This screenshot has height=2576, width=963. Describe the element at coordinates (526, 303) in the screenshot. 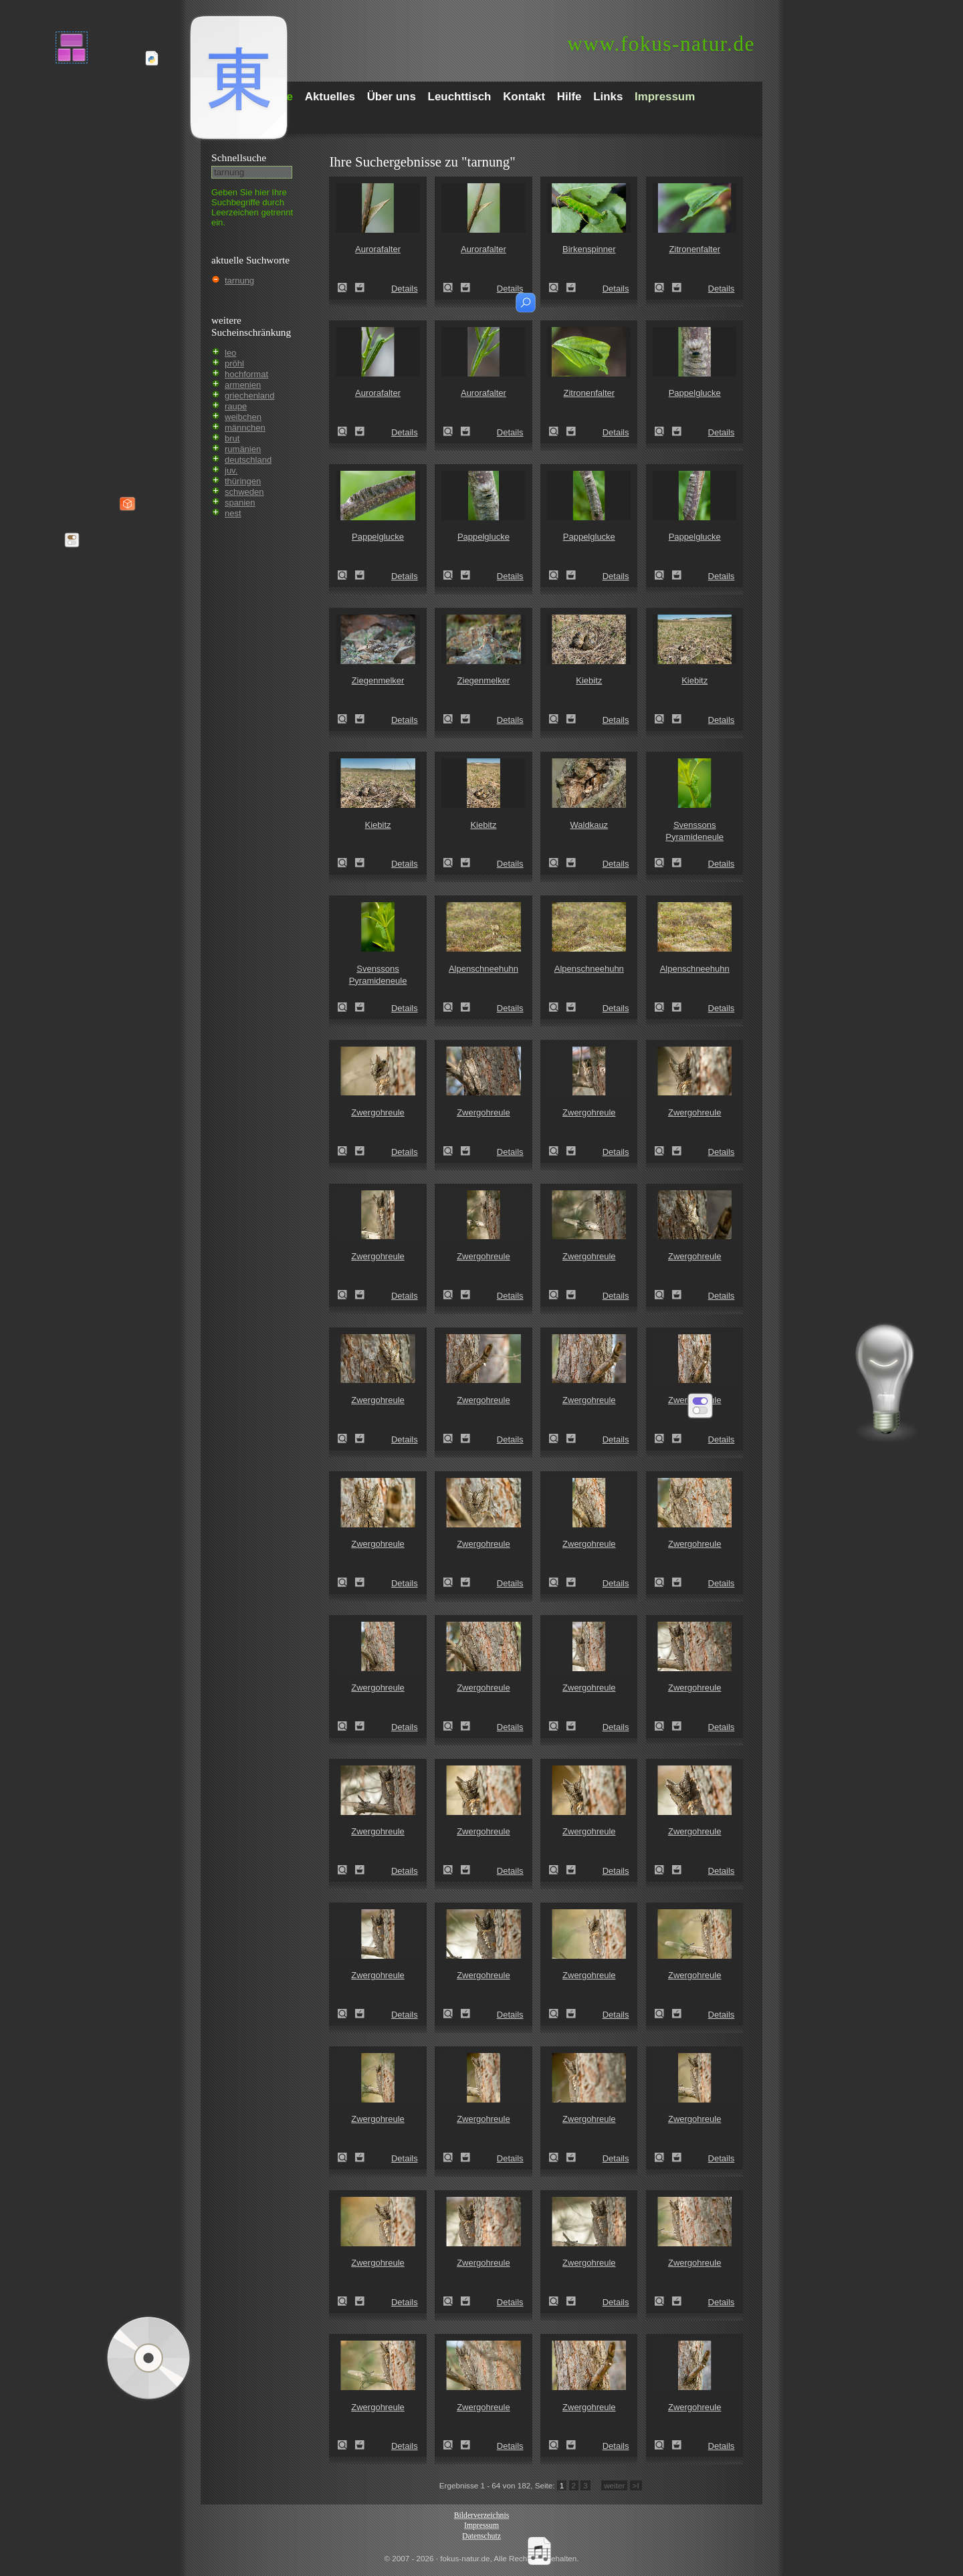

I see `open search or spotlight functionality` at that location.